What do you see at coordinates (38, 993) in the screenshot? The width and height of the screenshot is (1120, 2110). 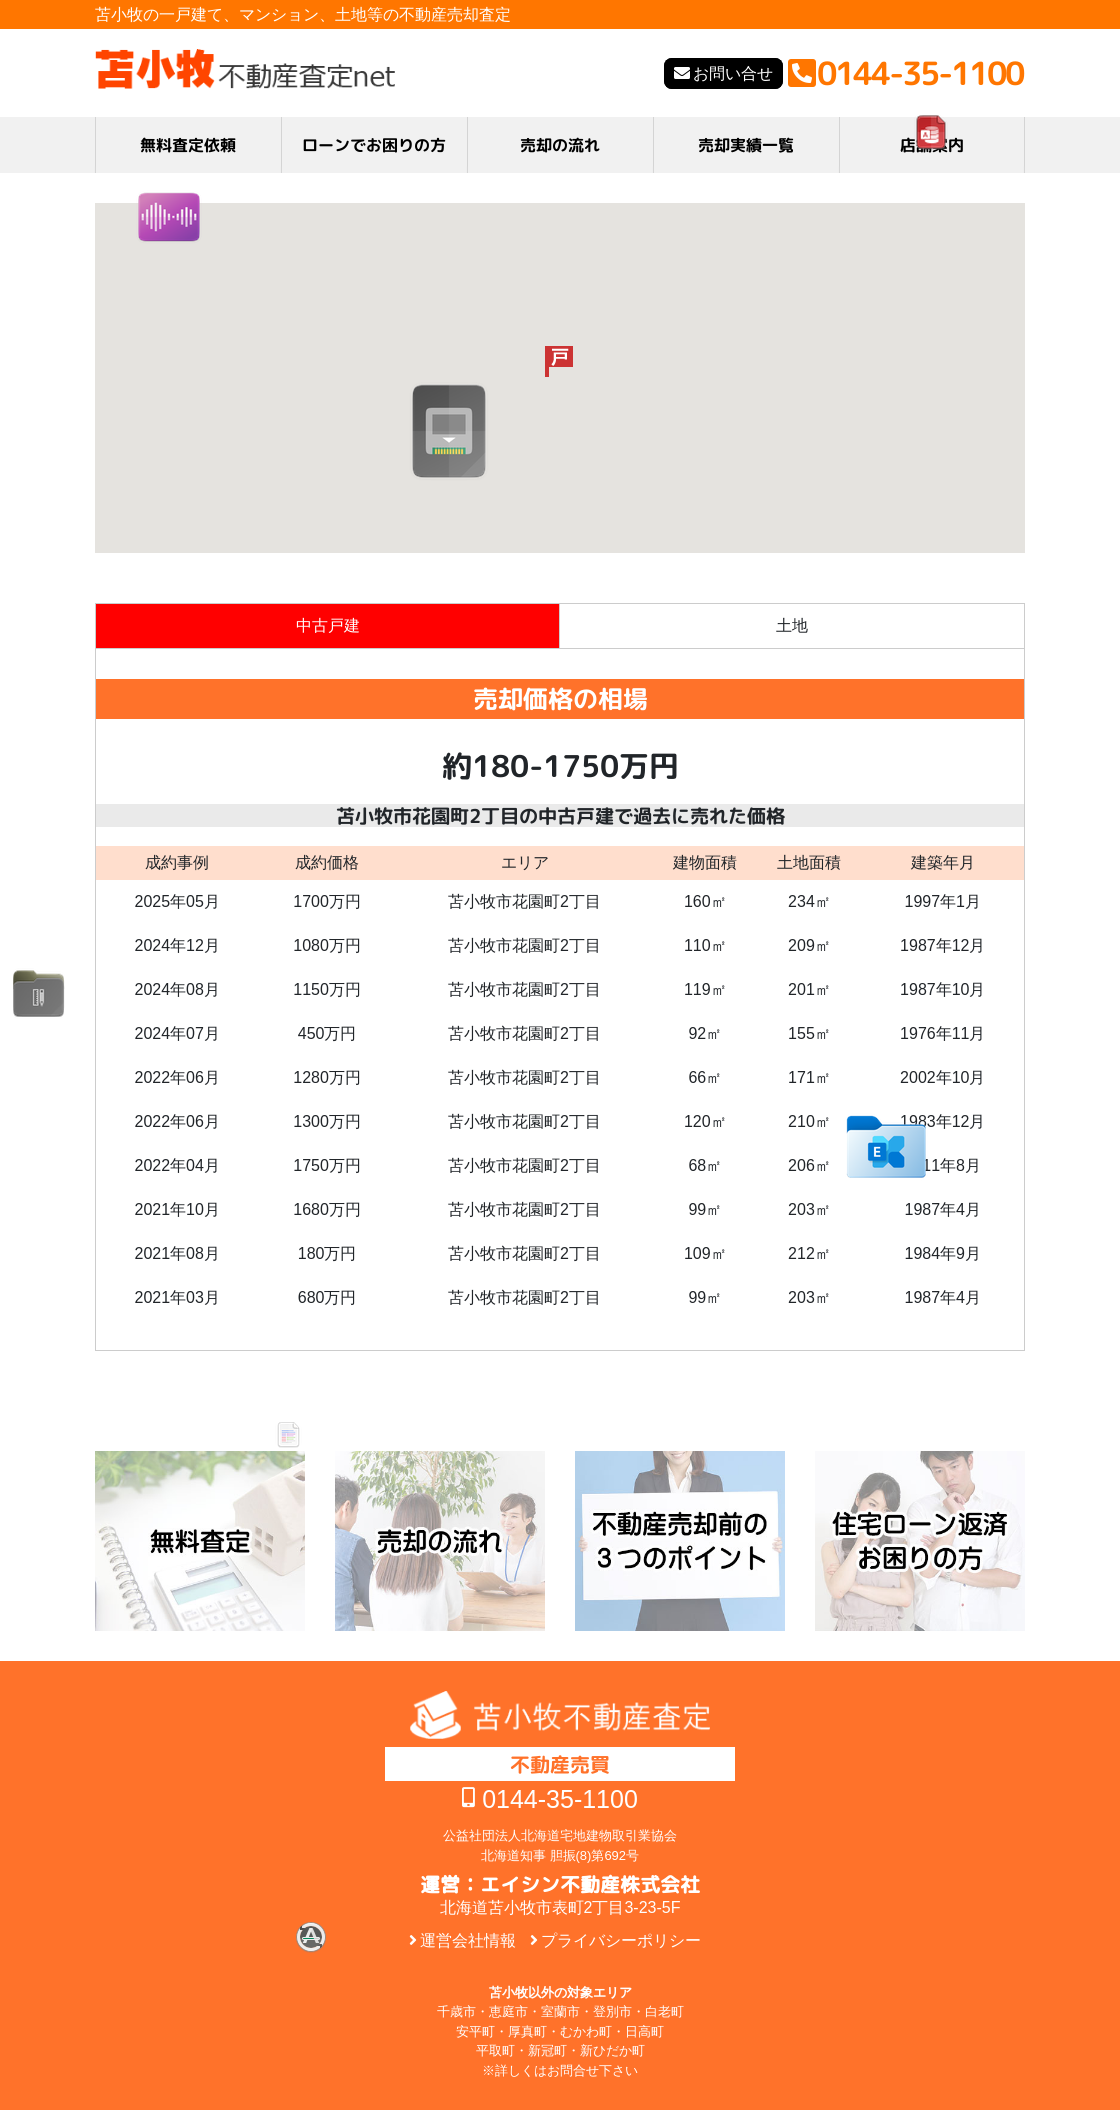 I see `access folder containing document templates` at bounding box center [38, 993].